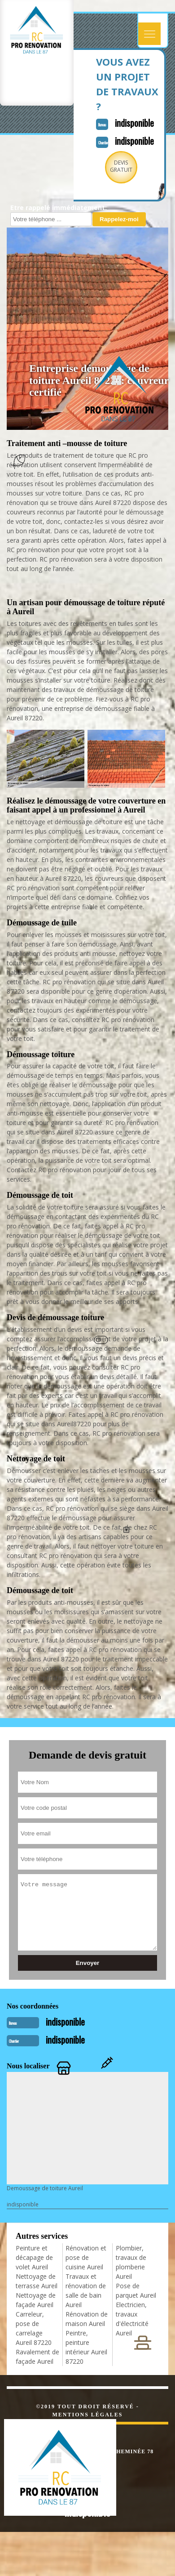  I want to click on access fishing or marine-related features, so click(18, 461).